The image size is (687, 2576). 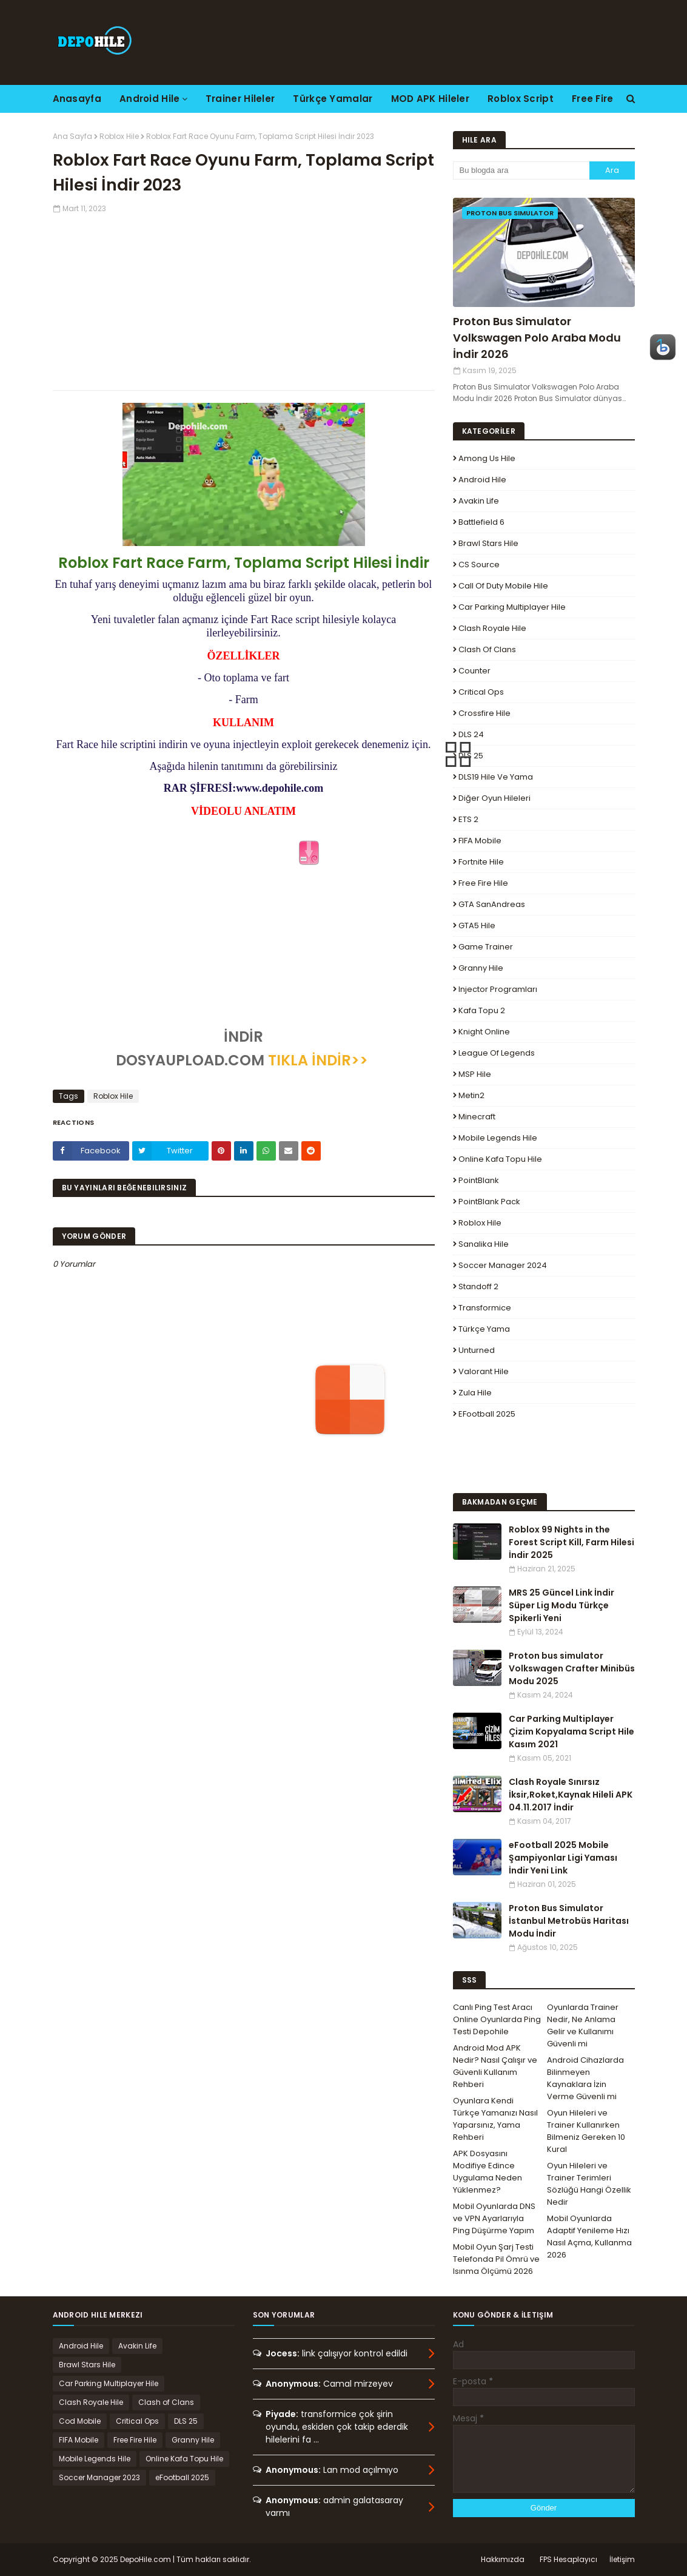 What do you see at coordinates (309, 852) in the screenshot?
I see `open synaptic package manager` at bounding box center [309, 852].